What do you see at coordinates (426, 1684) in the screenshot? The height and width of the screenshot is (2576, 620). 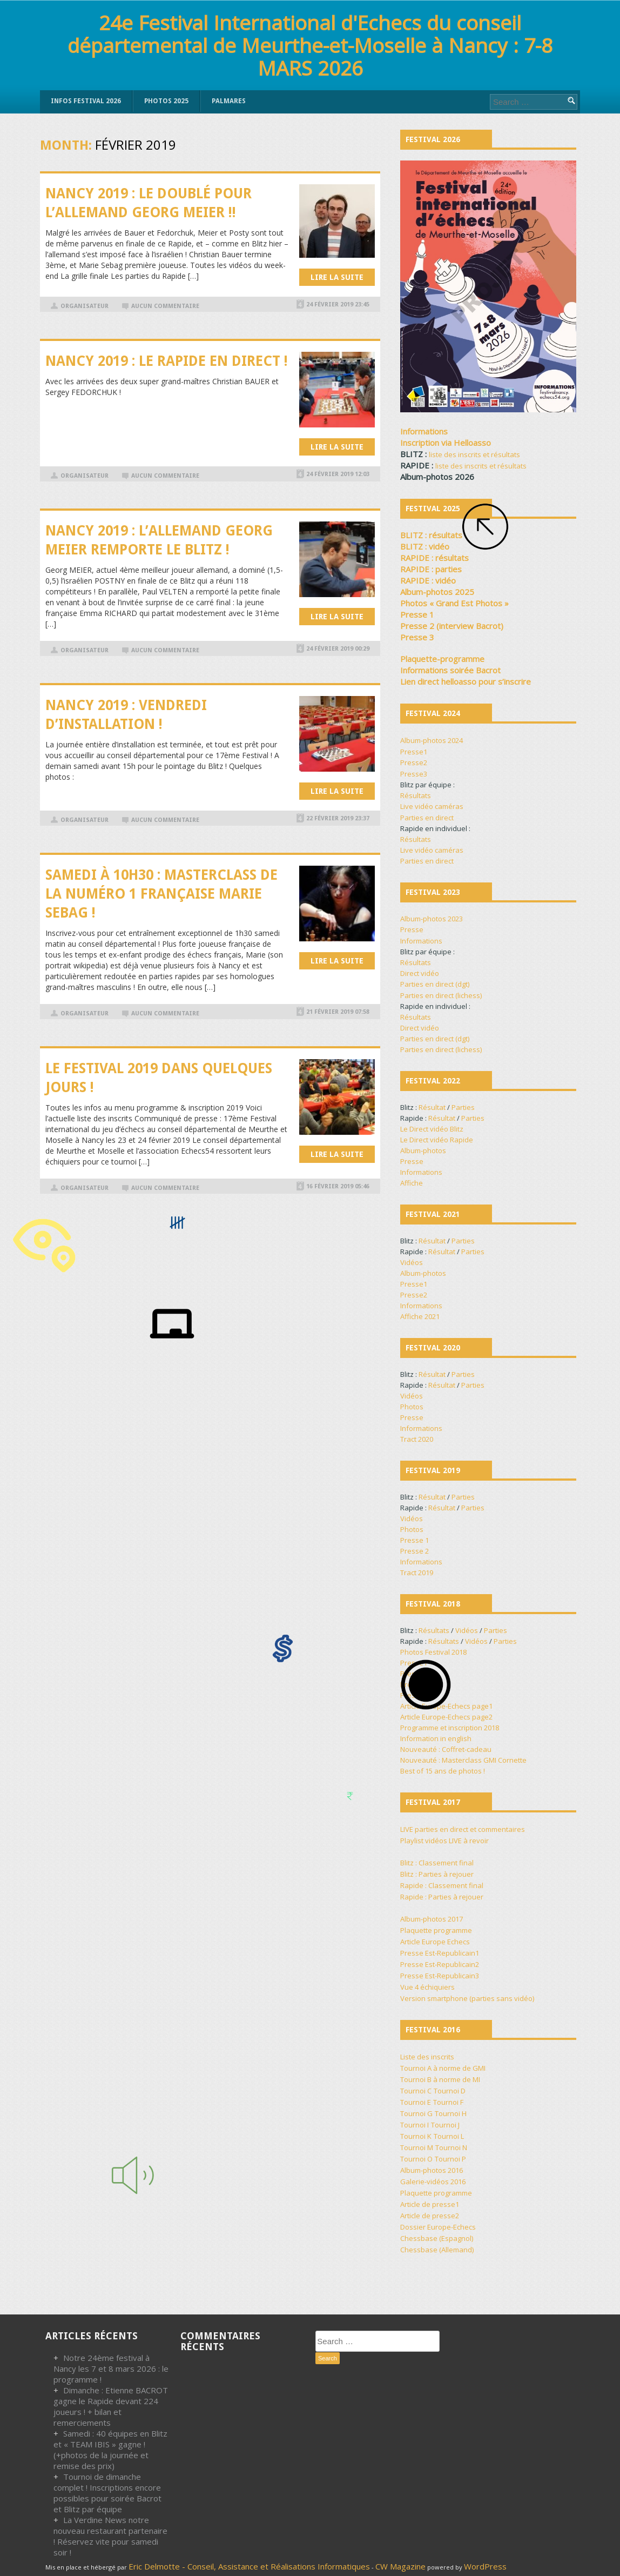 I see `start recording audio or video` at bounding box center [426, 1684].